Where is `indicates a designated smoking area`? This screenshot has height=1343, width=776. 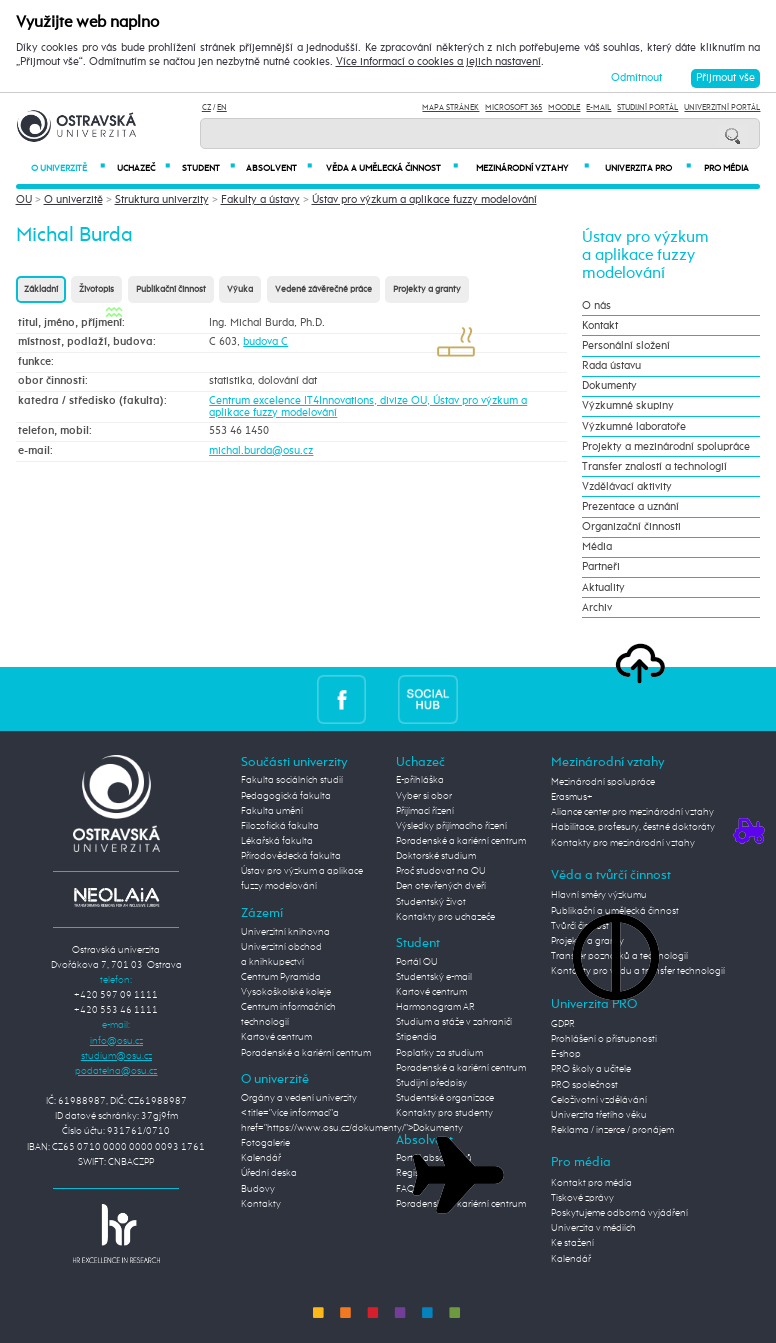 indicates a designated smoking area is located at coordinates (456, 346).